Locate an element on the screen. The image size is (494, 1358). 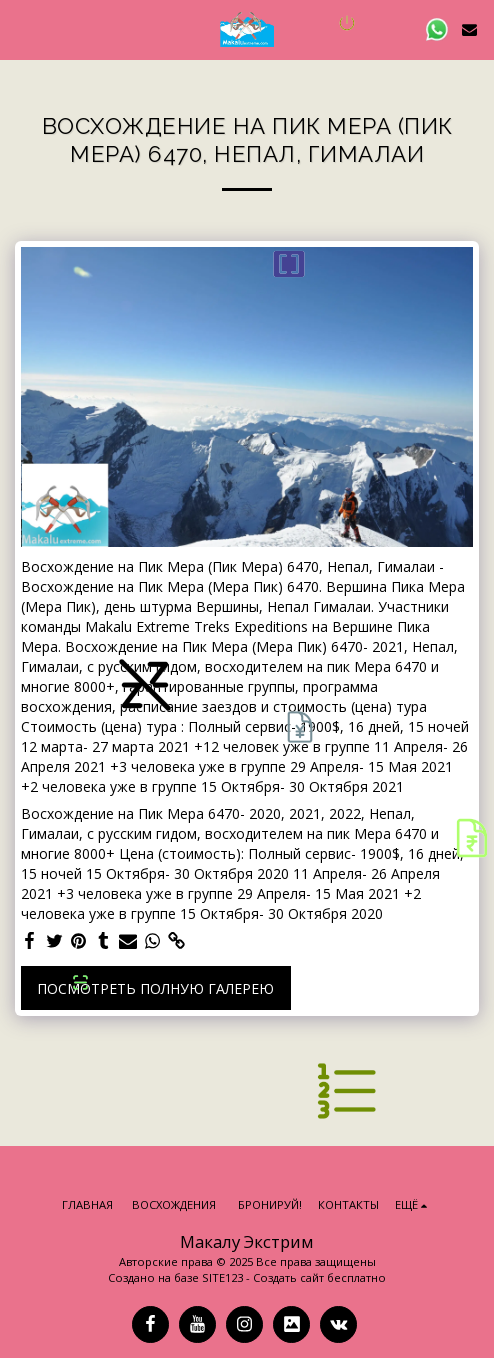
format text as code or array is located at coordinates (289, 264).